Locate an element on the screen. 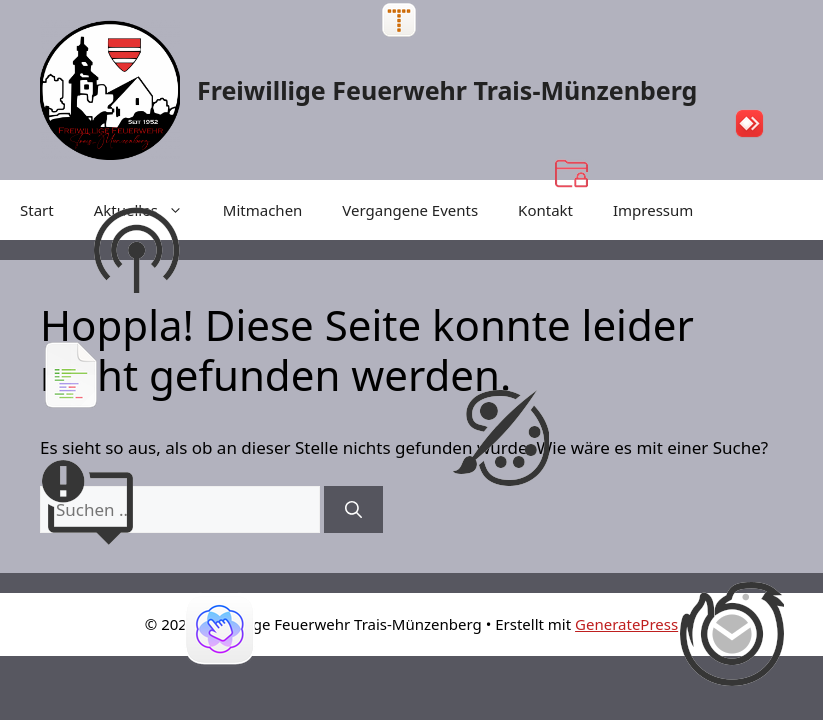 This screenshot has height=720, width=823. encrypted vault folder access error is located at coordinates (571, 173).